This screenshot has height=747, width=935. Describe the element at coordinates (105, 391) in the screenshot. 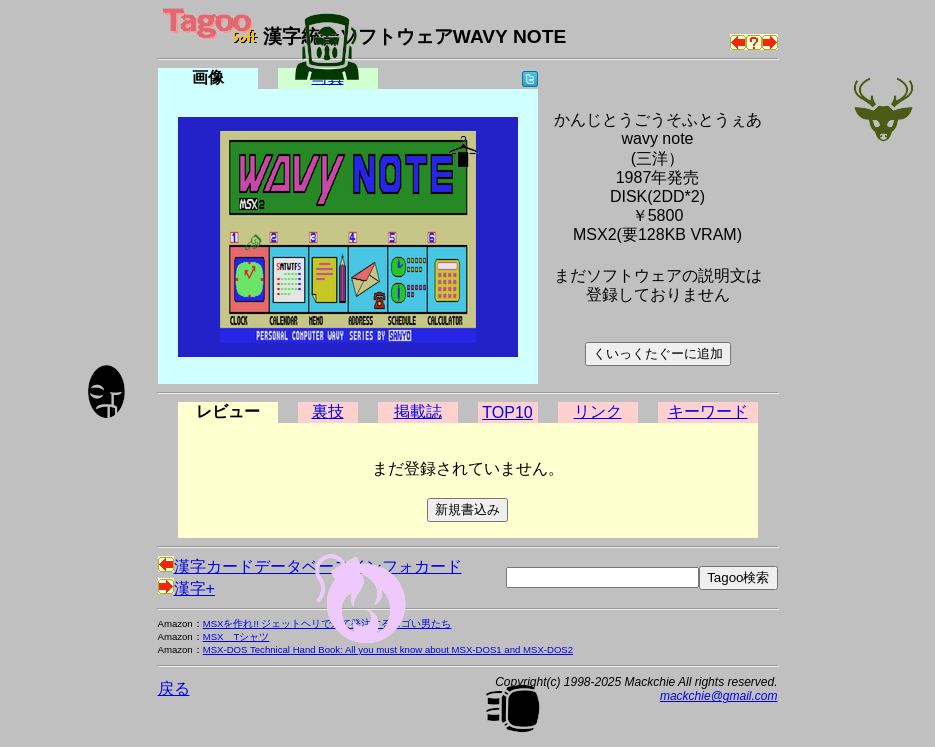

I see `indicates a defeated or knocked out character` at that location.